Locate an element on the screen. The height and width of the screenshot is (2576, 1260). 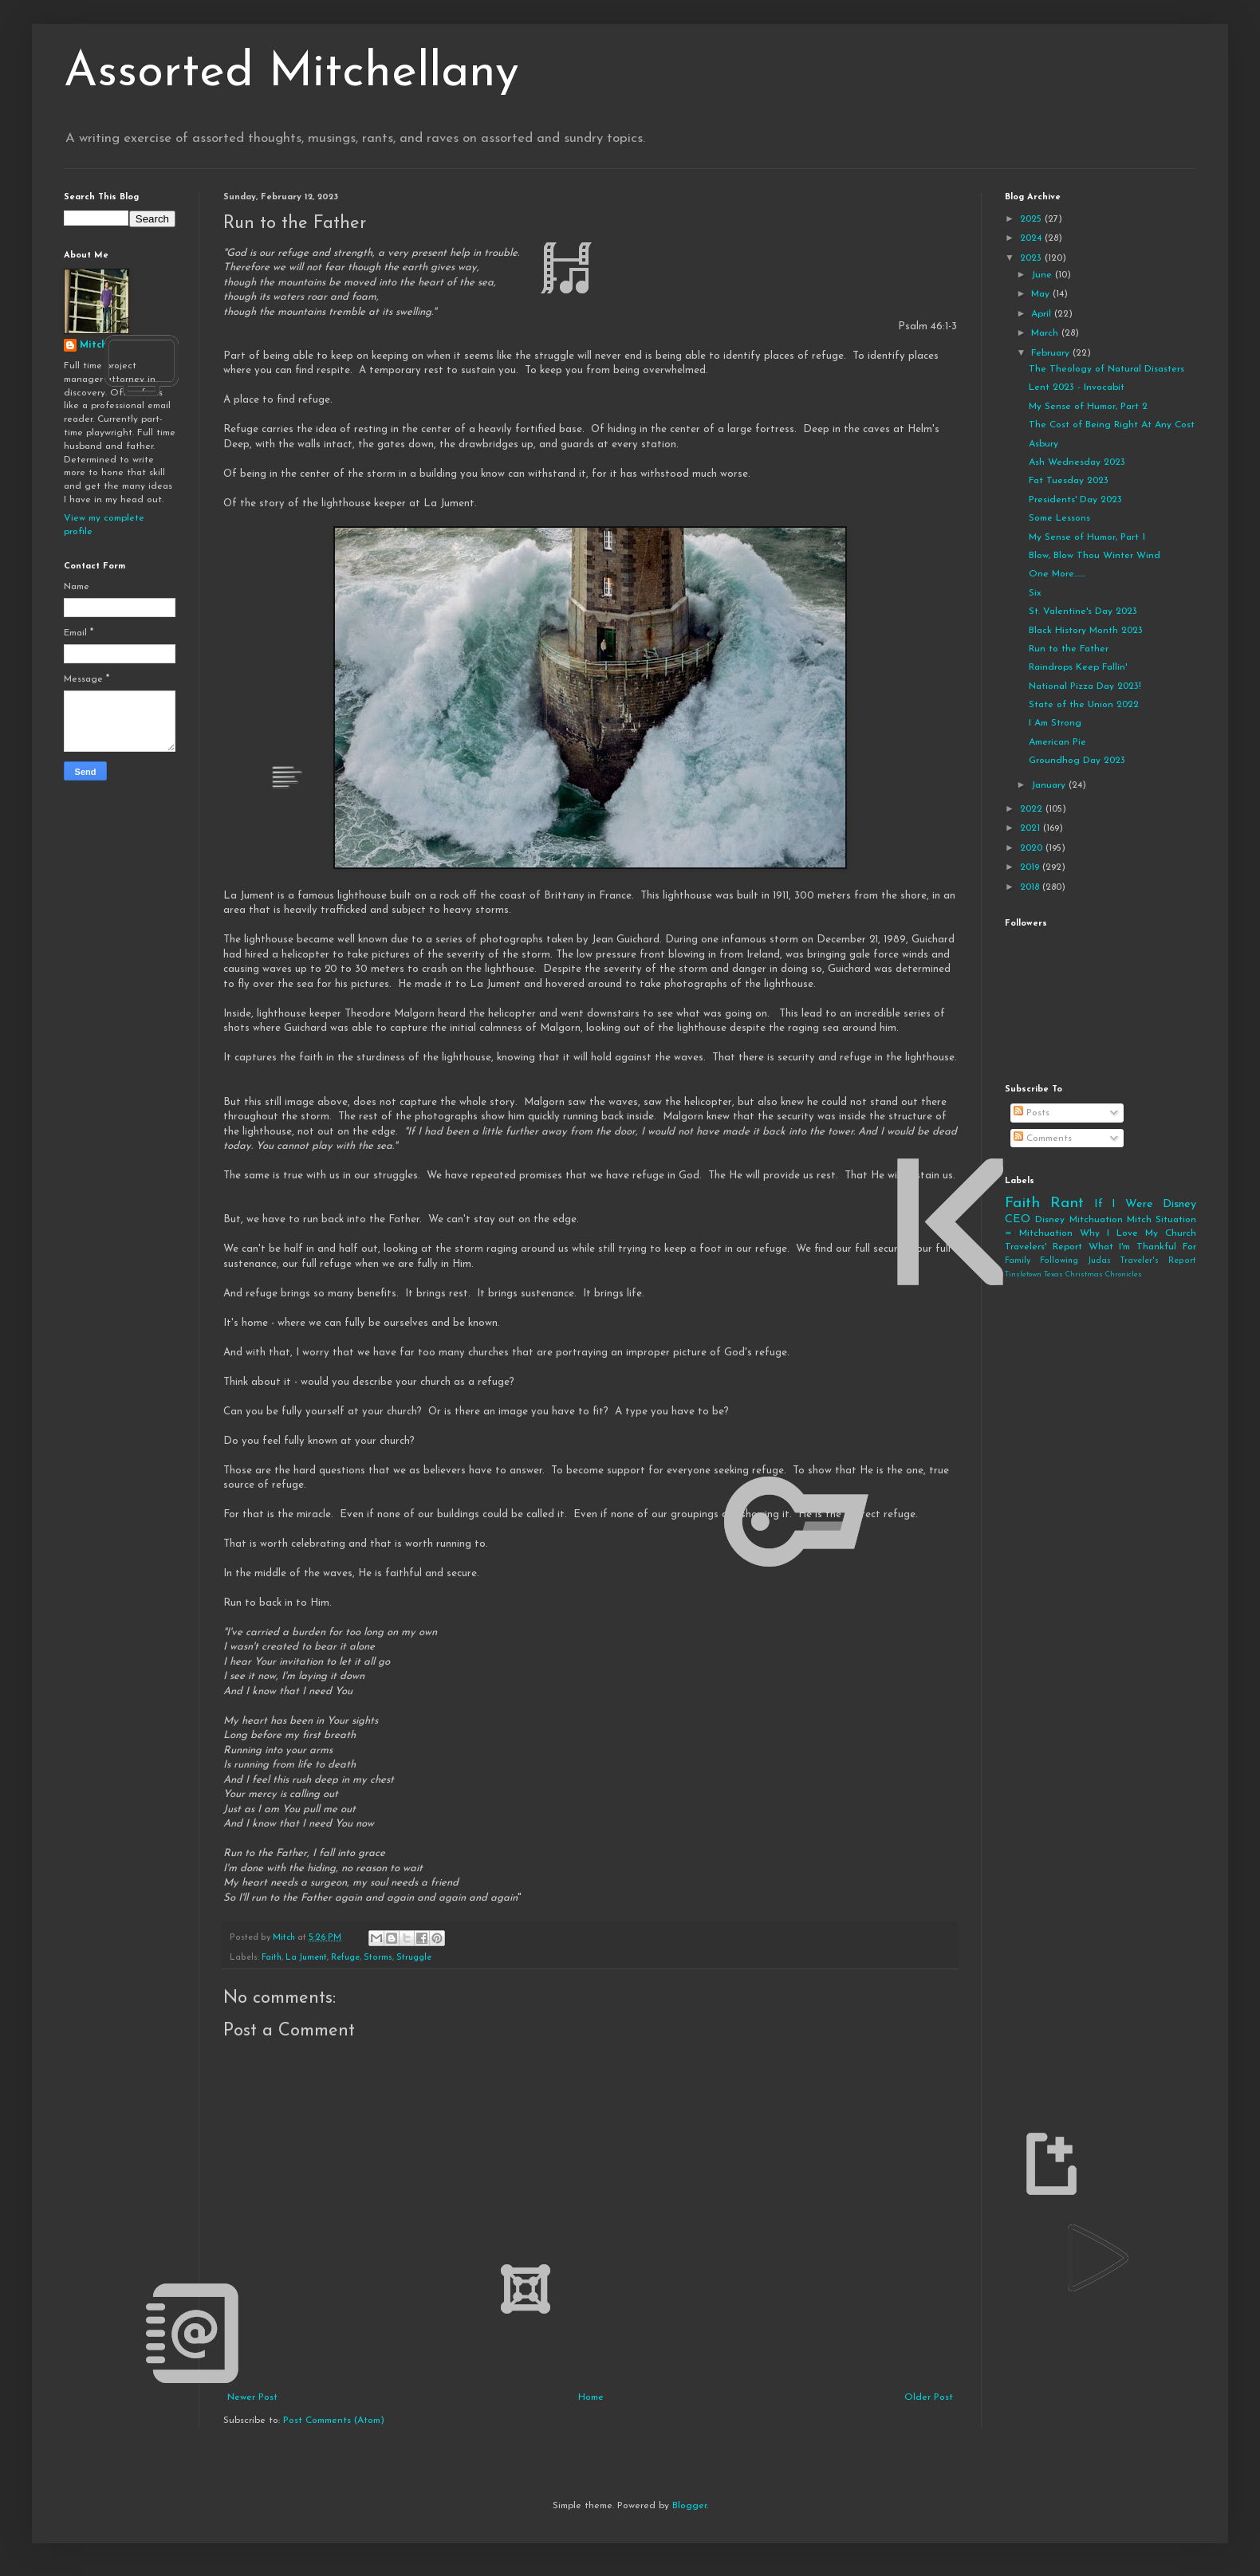
align text to the left margin is located at coordinates (287, 777).